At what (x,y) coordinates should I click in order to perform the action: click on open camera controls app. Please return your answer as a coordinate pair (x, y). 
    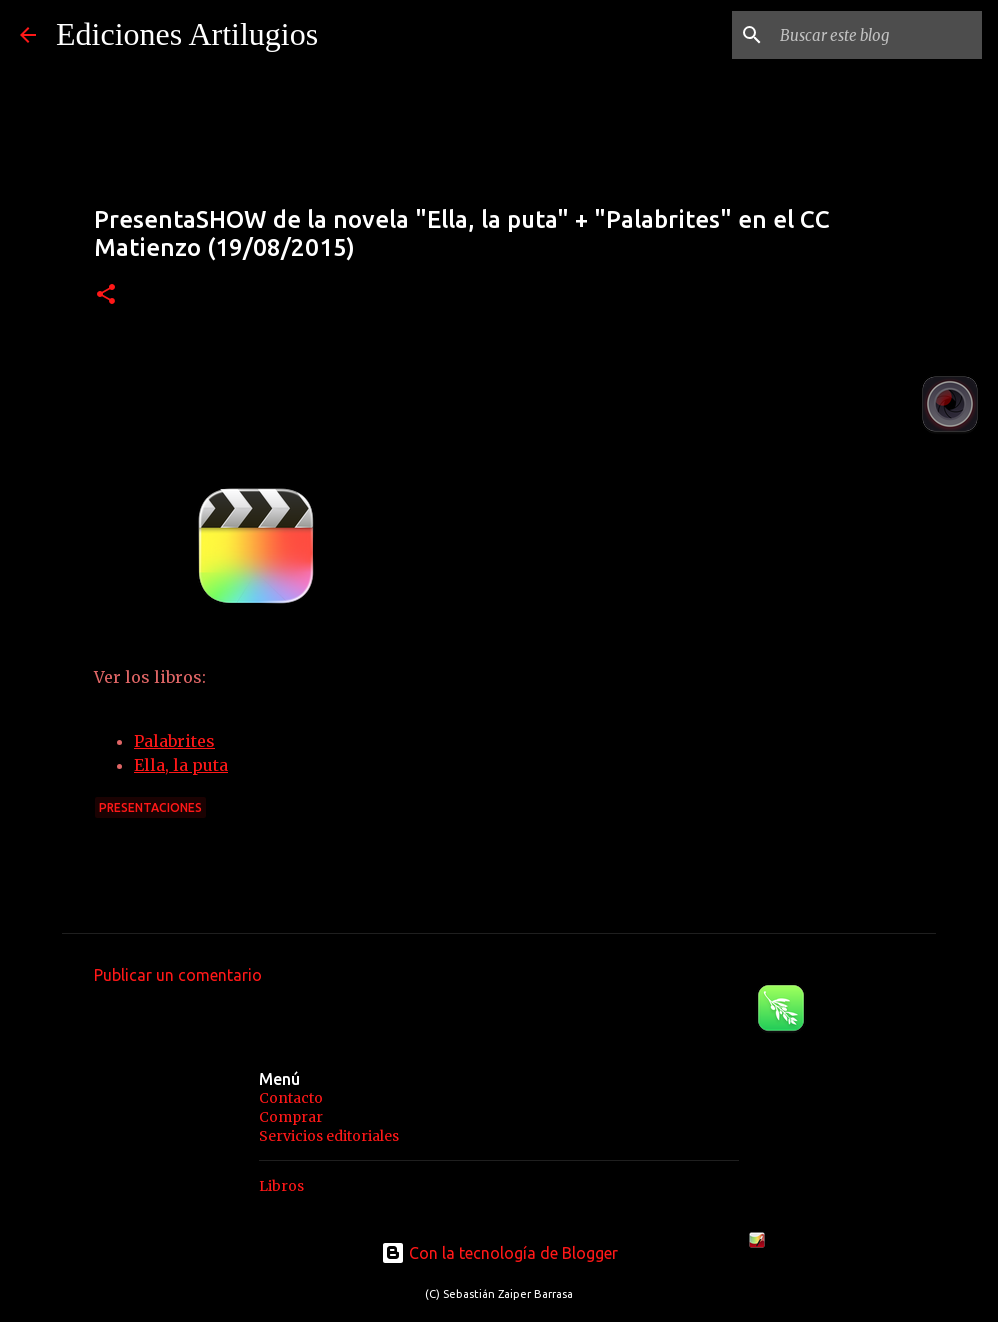
    Looking at the image, I should click on (950, 404).